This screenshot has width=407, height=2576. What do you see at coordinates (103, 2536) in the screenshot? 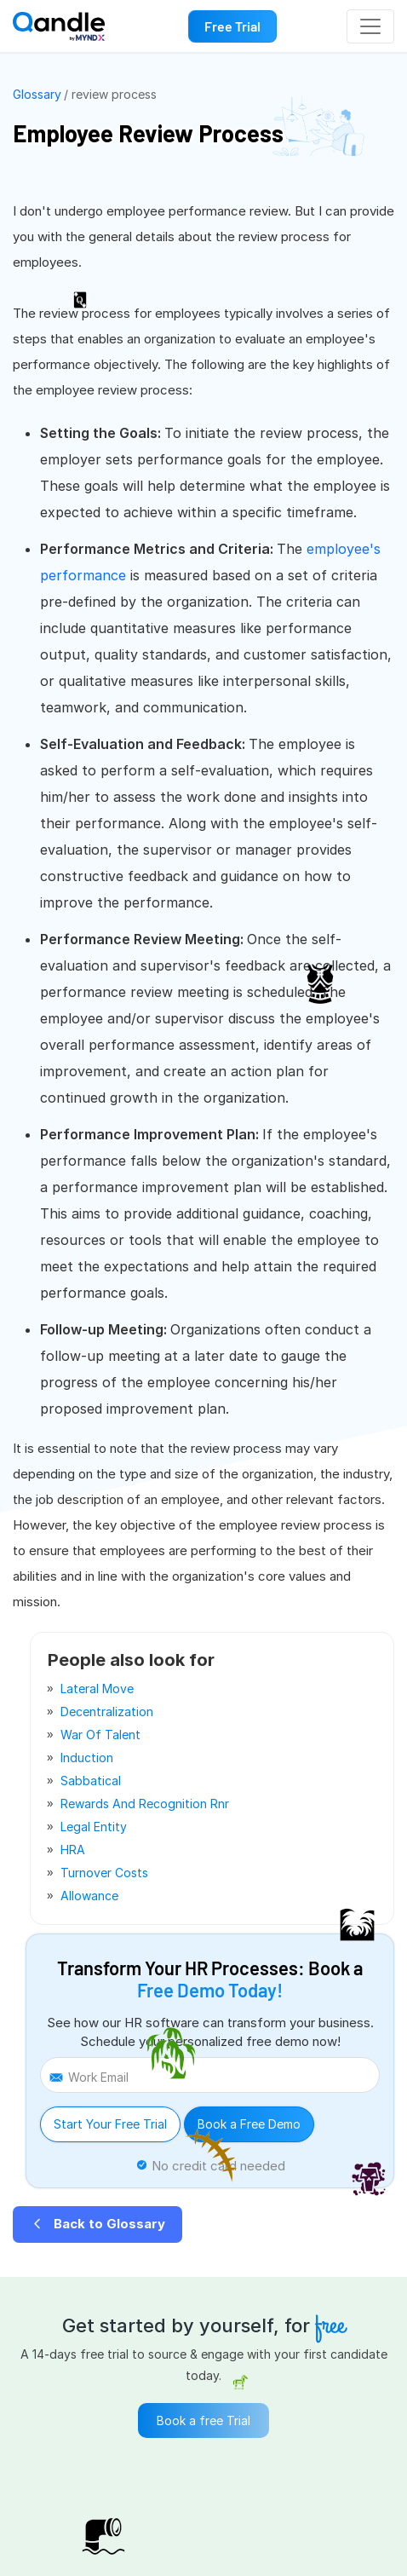
I see `view submarine or underwater game mode` at bounding box center [103, 2536].